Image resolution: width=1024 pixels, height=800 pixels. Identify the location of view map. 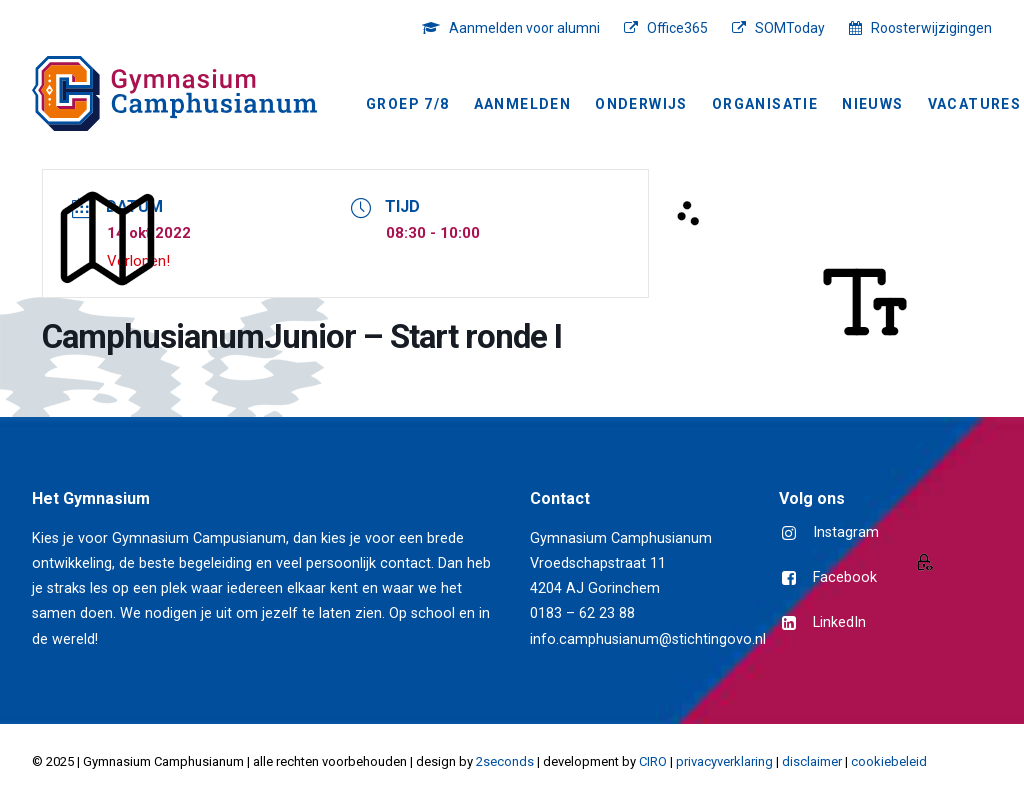
(107, 238).